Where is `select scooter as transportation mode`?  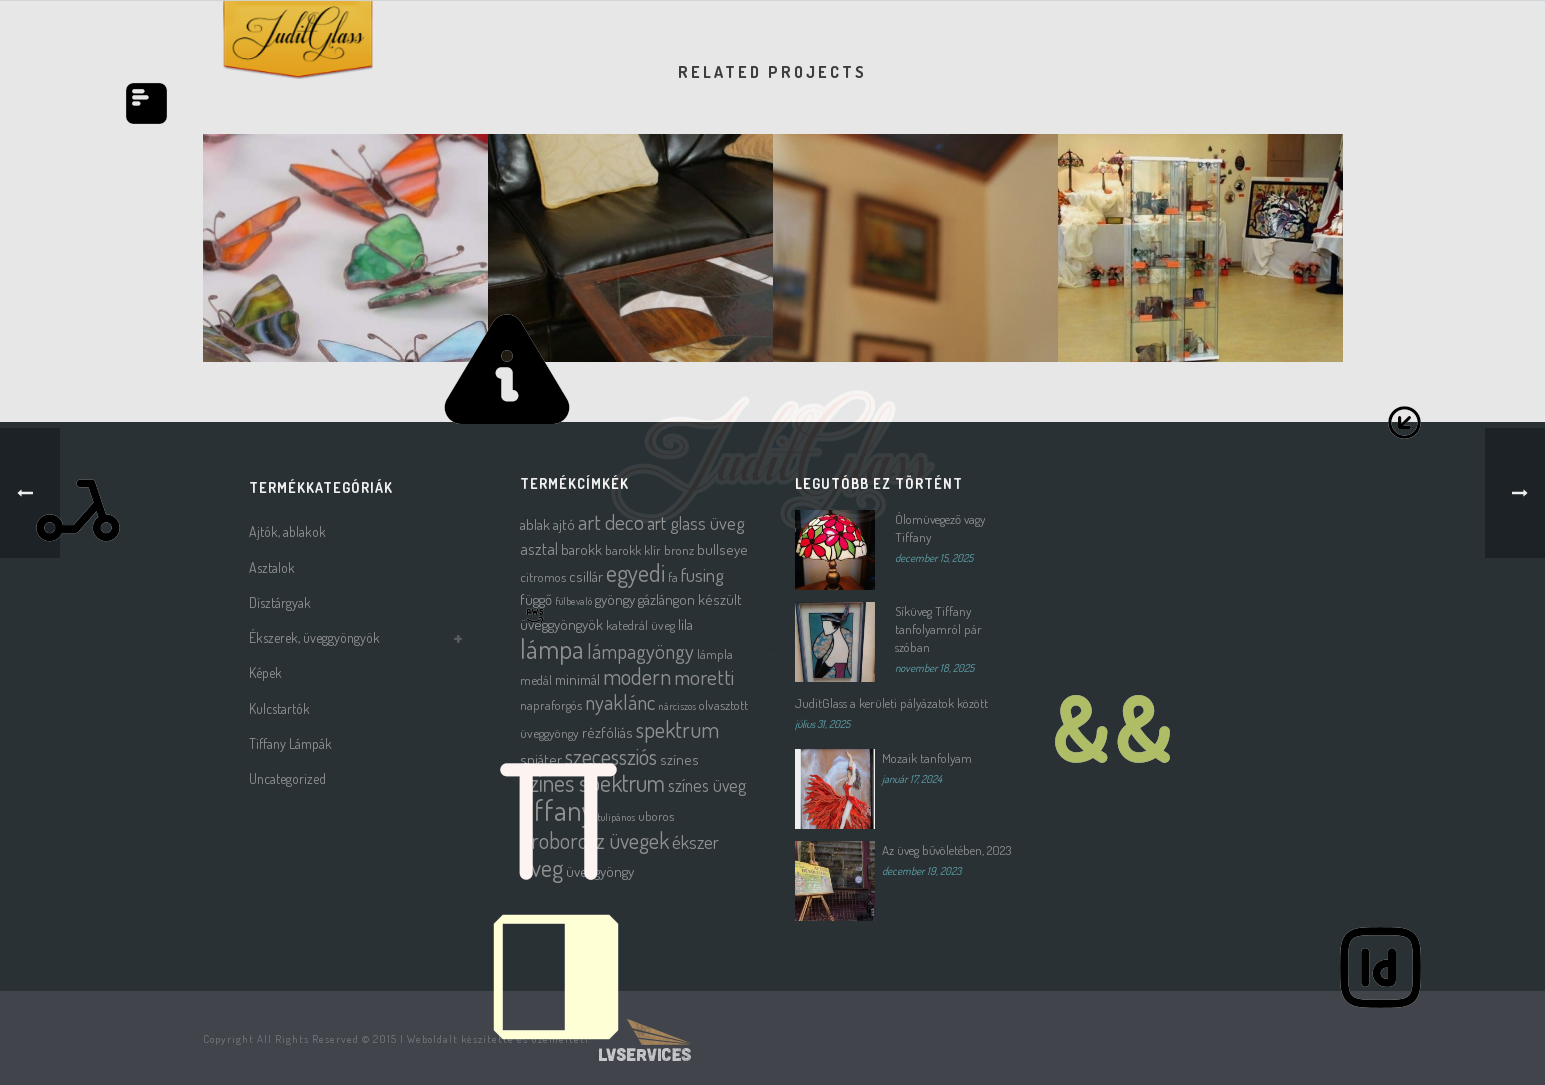 select scooter as transportation mode is located at coordinates (78, 513).